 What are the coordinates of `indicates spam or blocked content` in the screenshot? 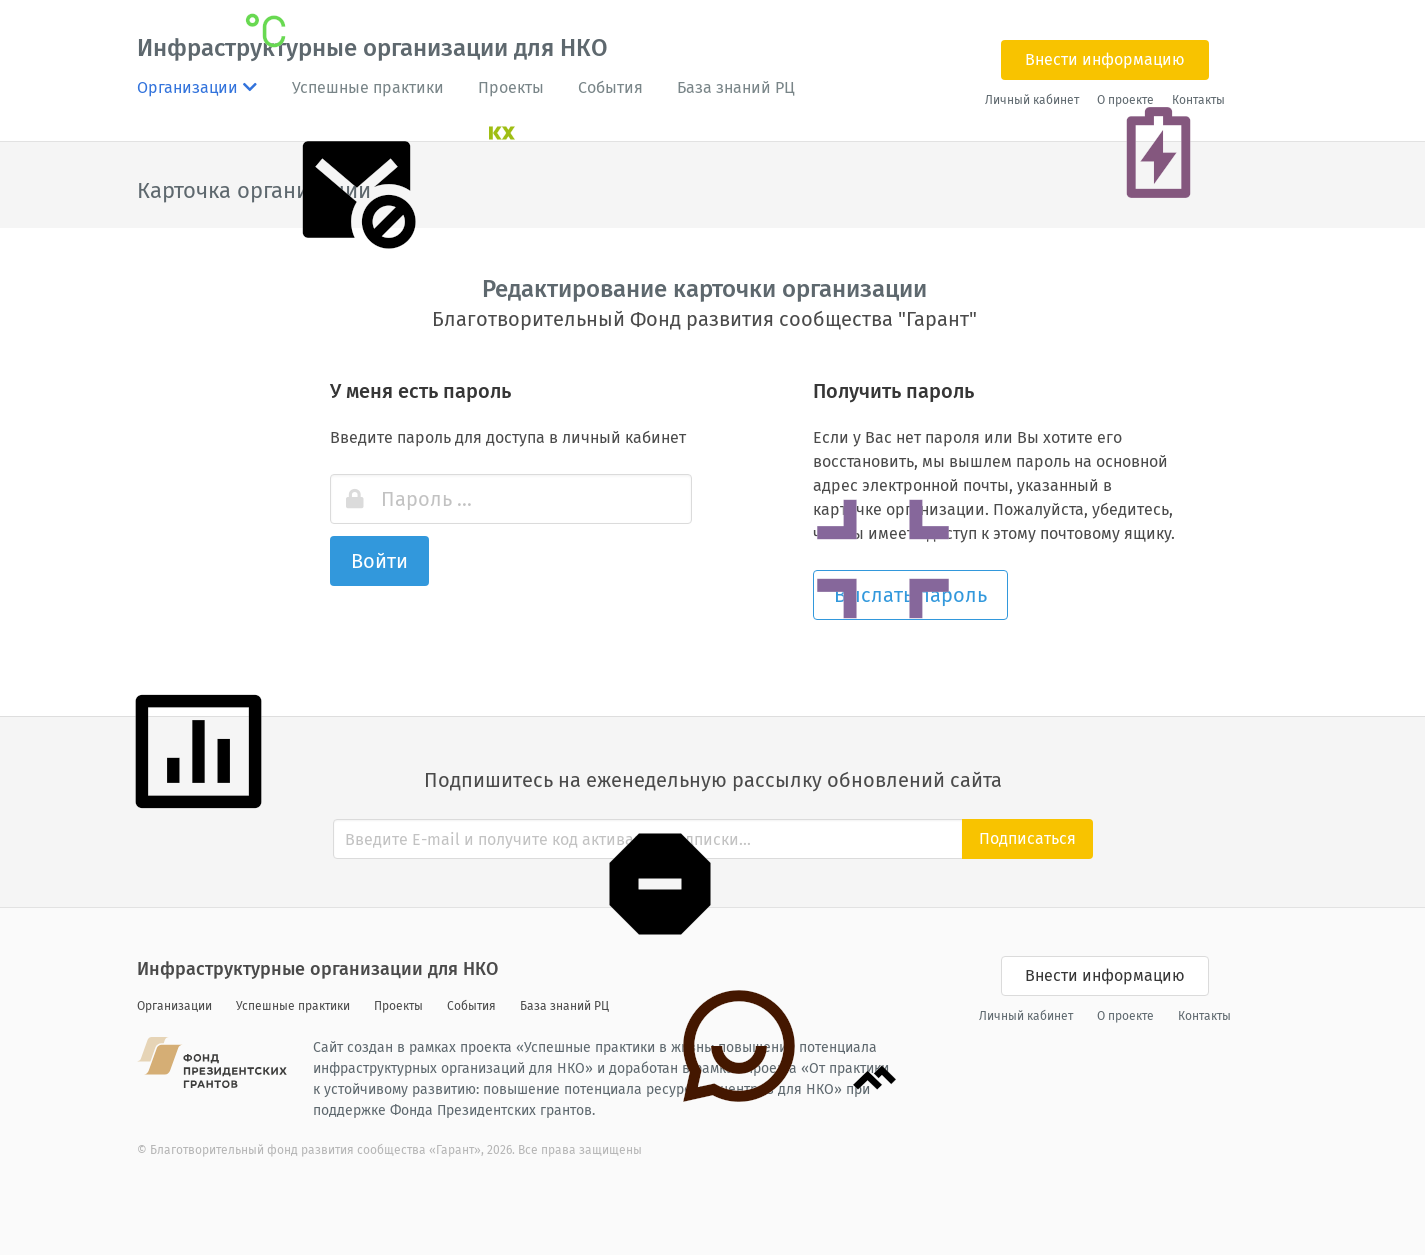 It's located at (660, 884).